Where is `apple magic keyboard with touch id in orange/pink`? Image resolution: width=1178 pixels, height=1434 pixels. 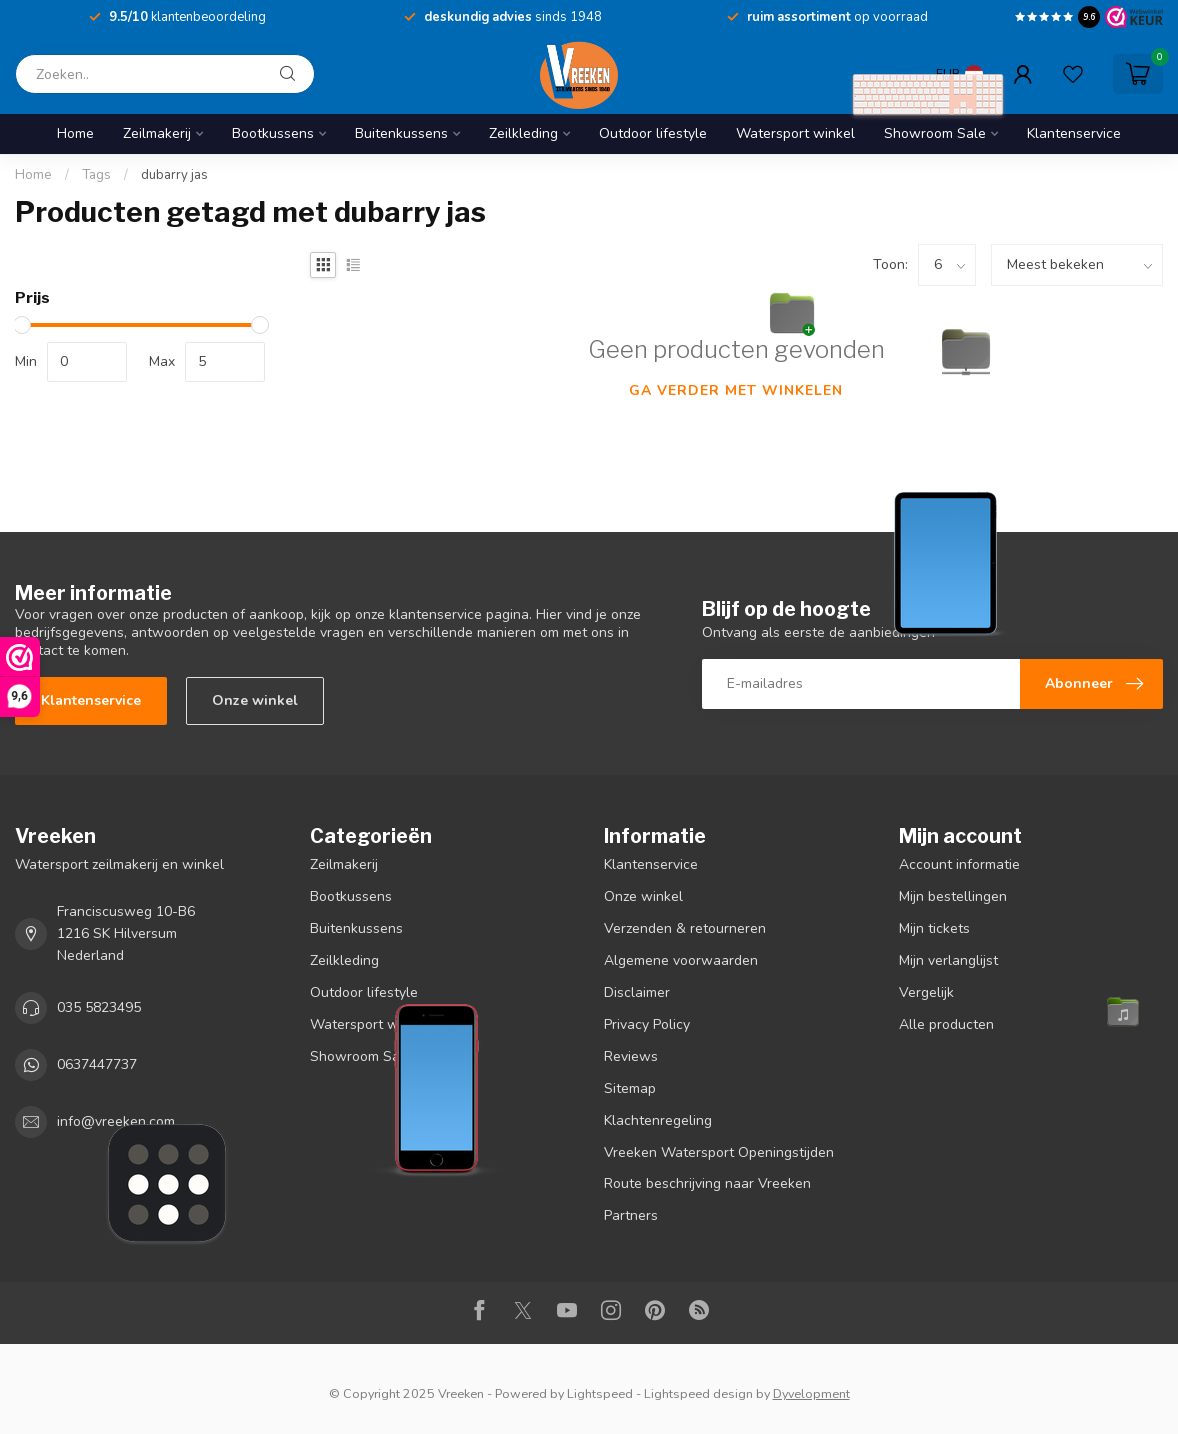
apple magic keyboard with touch id in orange/pink is located at coordinates (928, 94).